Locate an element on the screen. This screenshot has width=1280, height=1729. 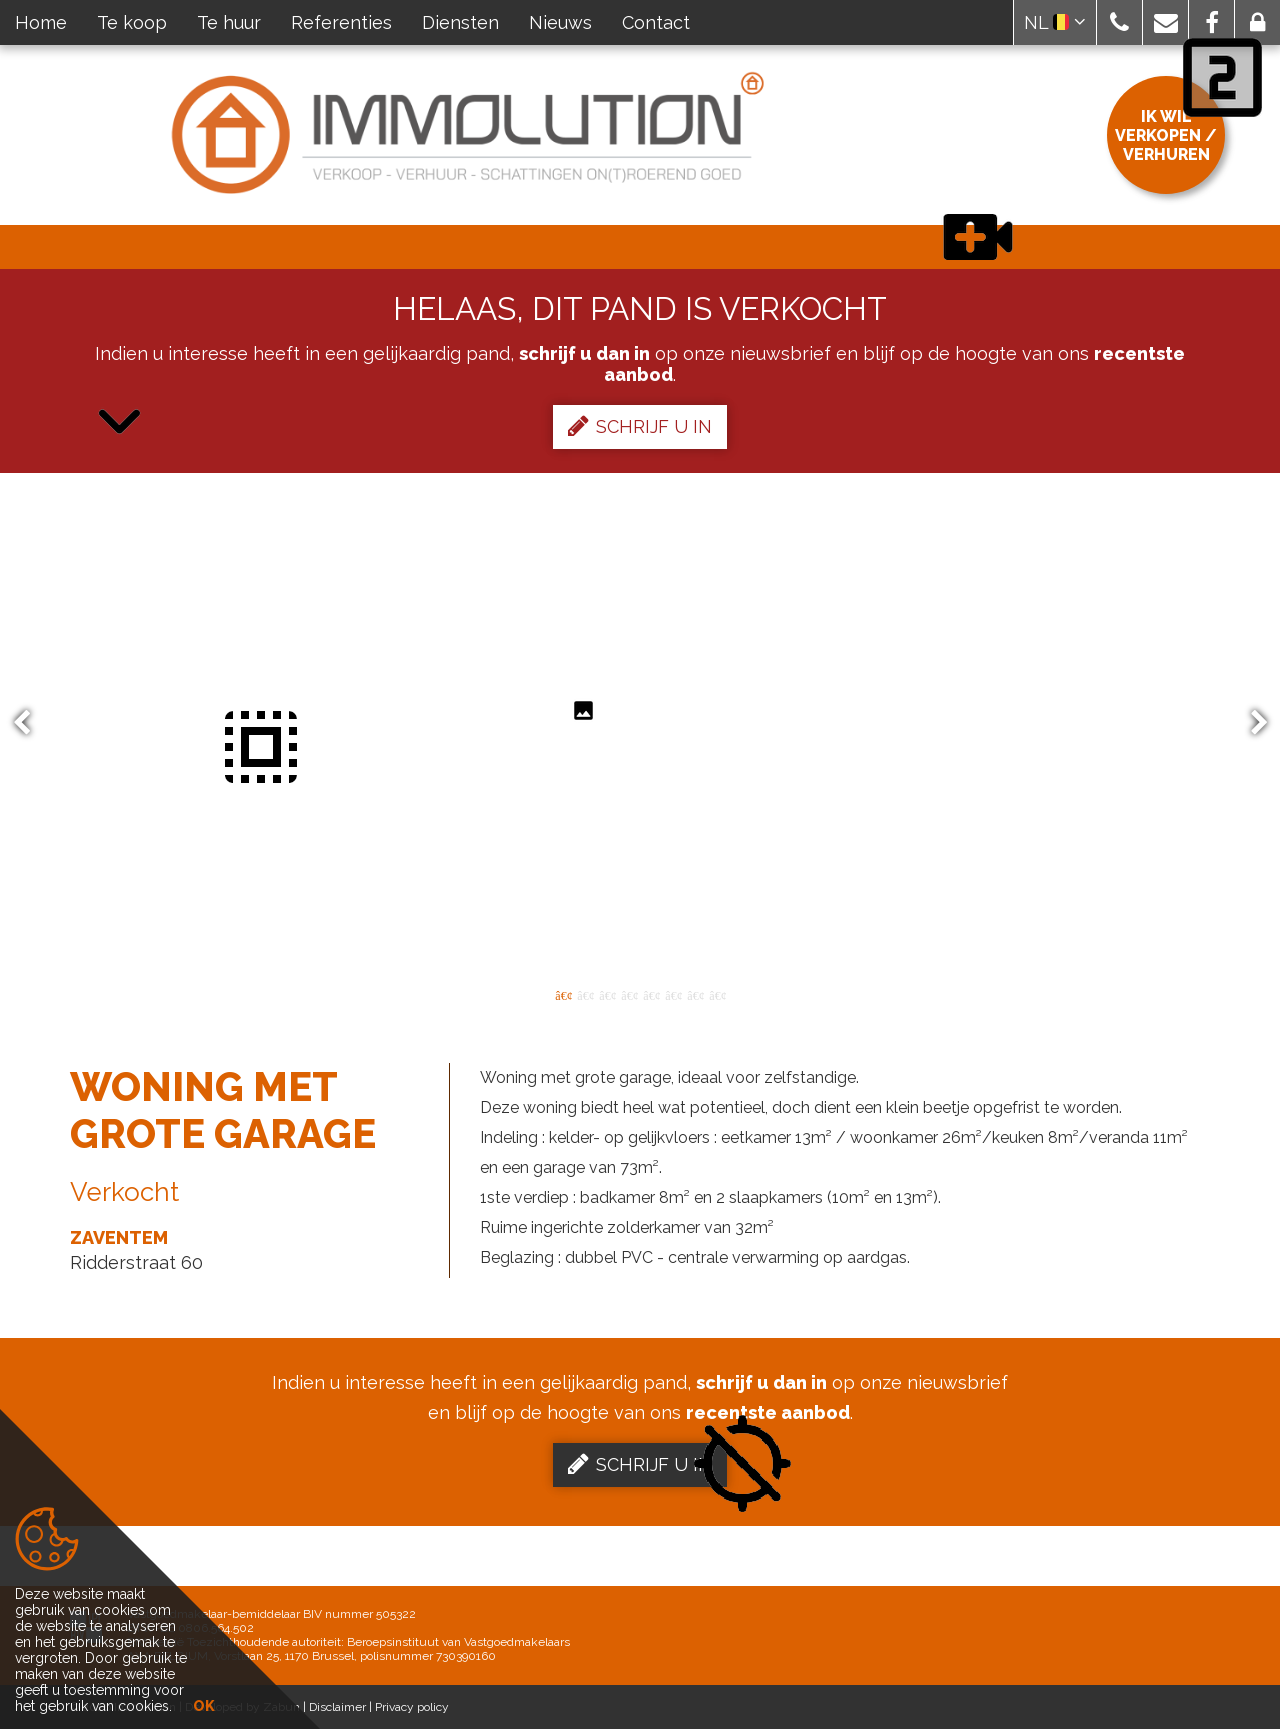
indicates step two in a multi-step process is located at coordinates (1222, 77).